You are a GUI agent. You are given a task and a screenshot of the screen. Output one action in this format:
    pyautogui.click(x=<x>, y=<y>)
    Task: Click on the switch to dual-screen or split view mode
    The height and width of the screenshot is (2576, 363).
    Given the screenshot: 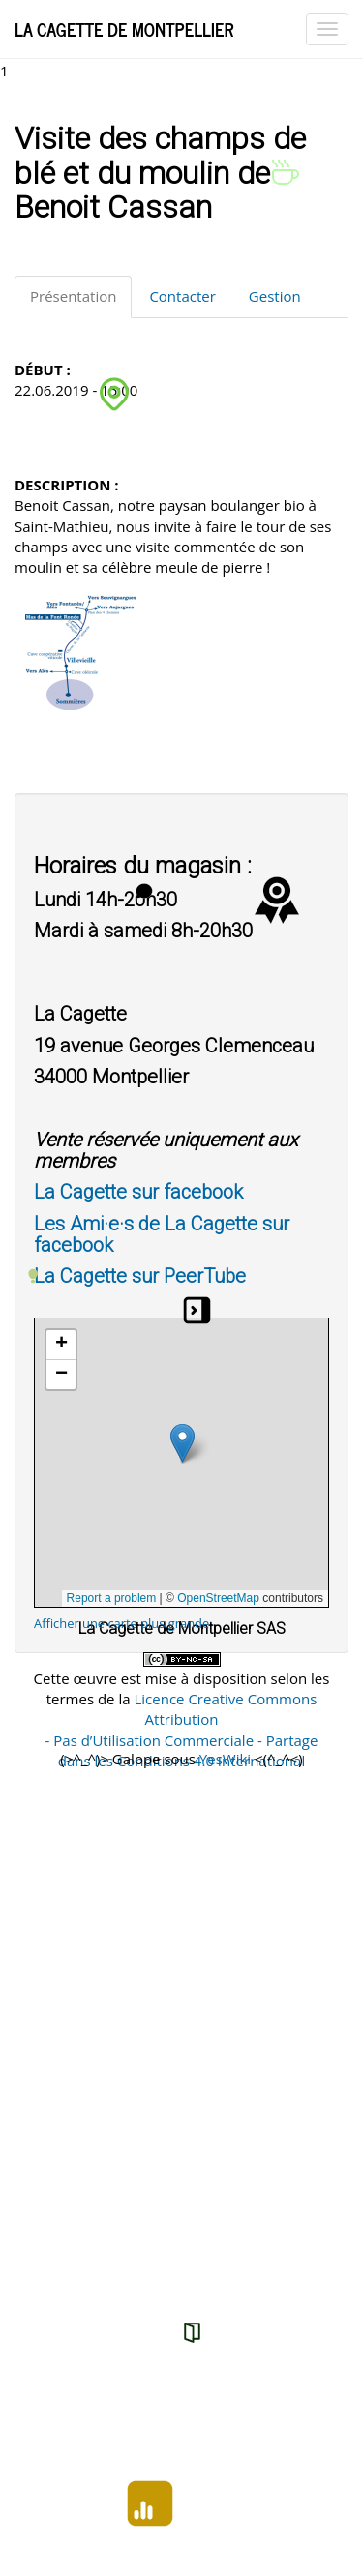 What is the action you would take?
    pyautogui.click(x=192, y=2331)
    